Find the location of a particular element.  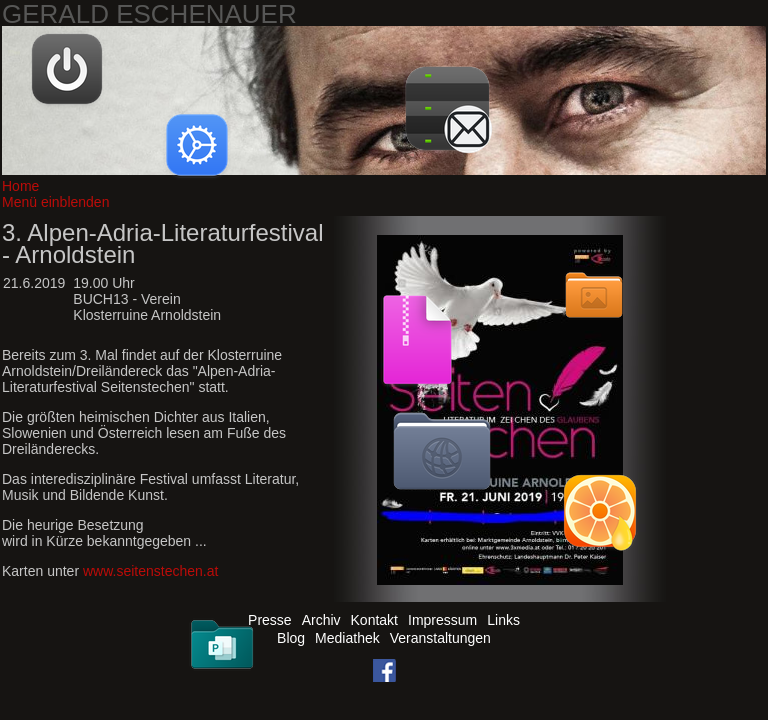

access system preferences or settings is located at coordinates (197, 146).